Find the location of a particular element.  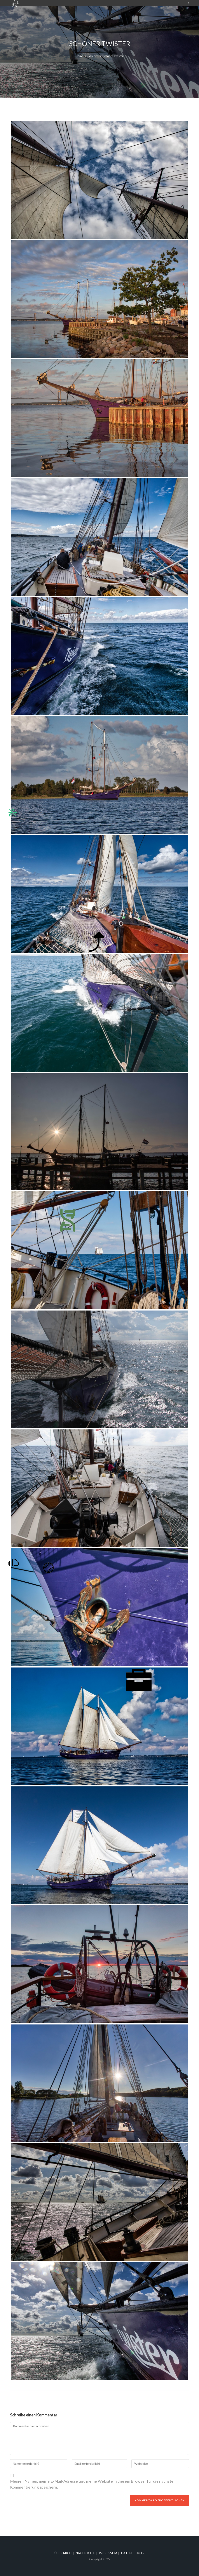

view tennis or sports-related content is located at coordinates (48, 1568).